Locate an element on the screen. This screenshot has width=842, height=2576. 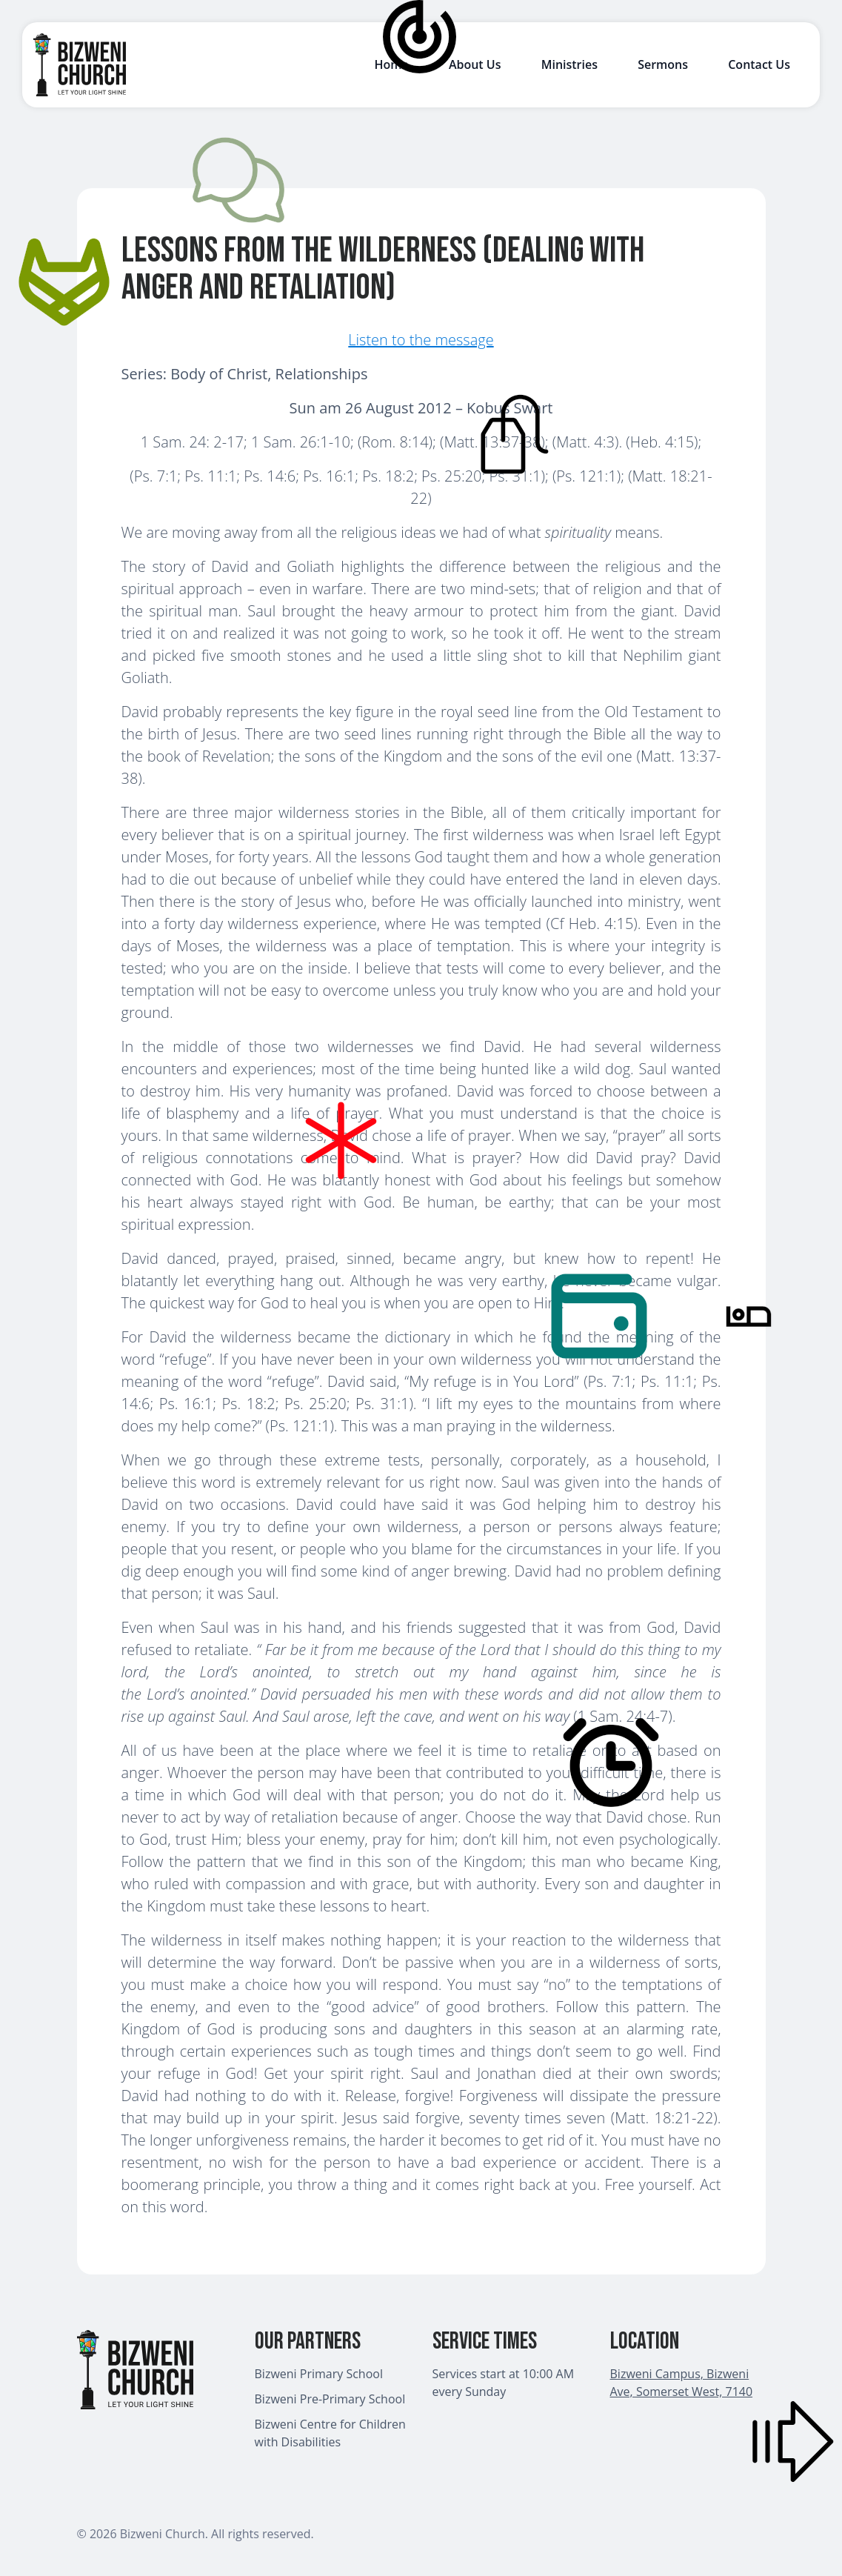
skip forward or advance to next item is located at coordinates (789, 2441).